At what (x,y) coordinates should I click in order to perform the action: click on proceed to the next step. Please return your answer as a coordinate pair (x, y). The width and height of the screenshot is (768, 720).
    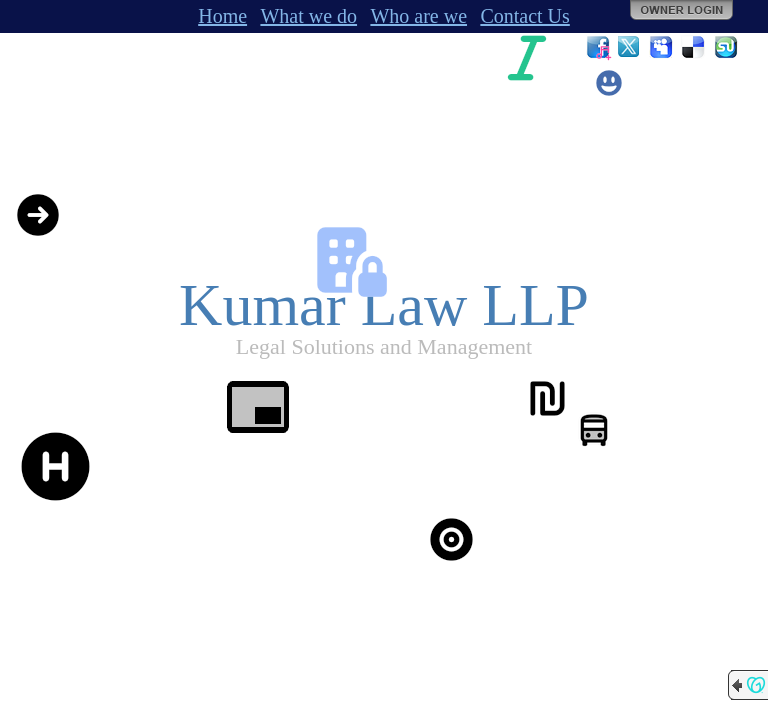
    Looking at the image, I should click on (38, 215).